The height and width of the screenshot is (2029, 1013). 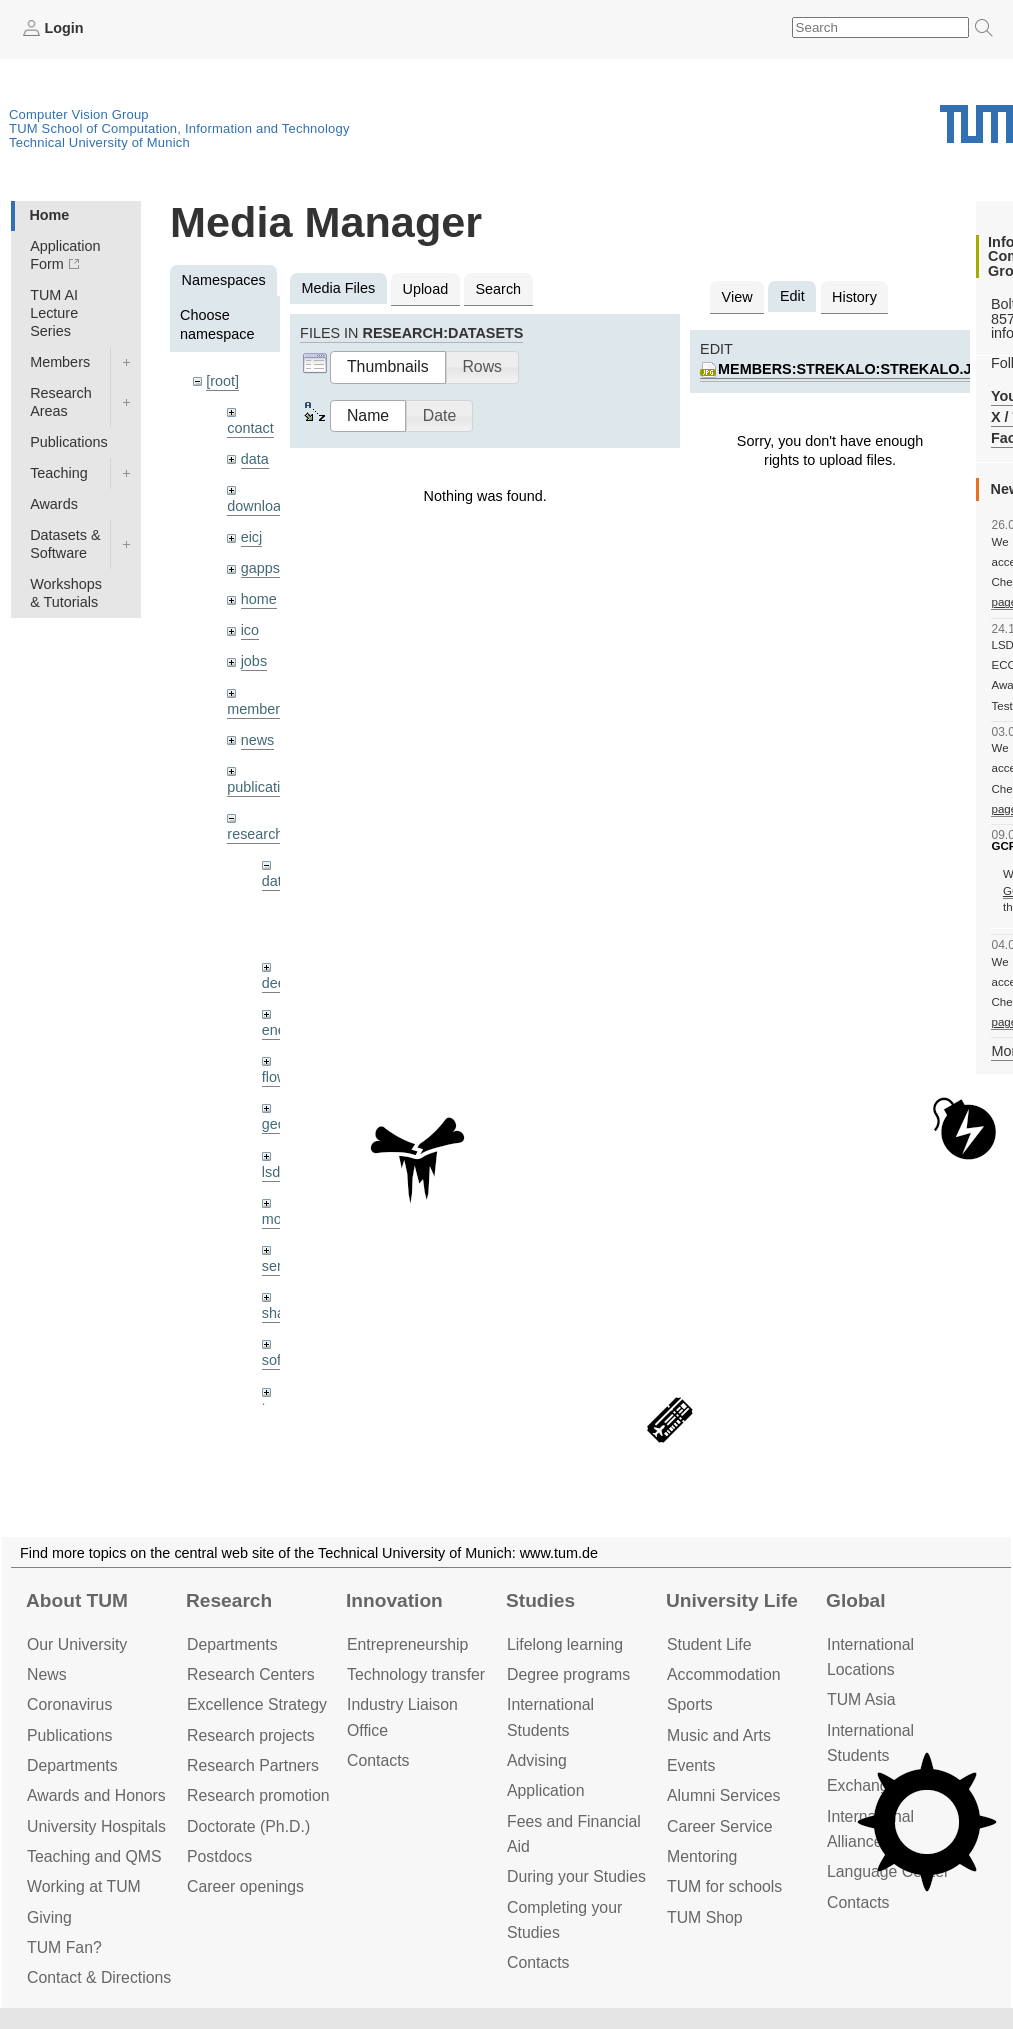 I want to click on spikeball game or sports activity, so click(x=927, y=1822).